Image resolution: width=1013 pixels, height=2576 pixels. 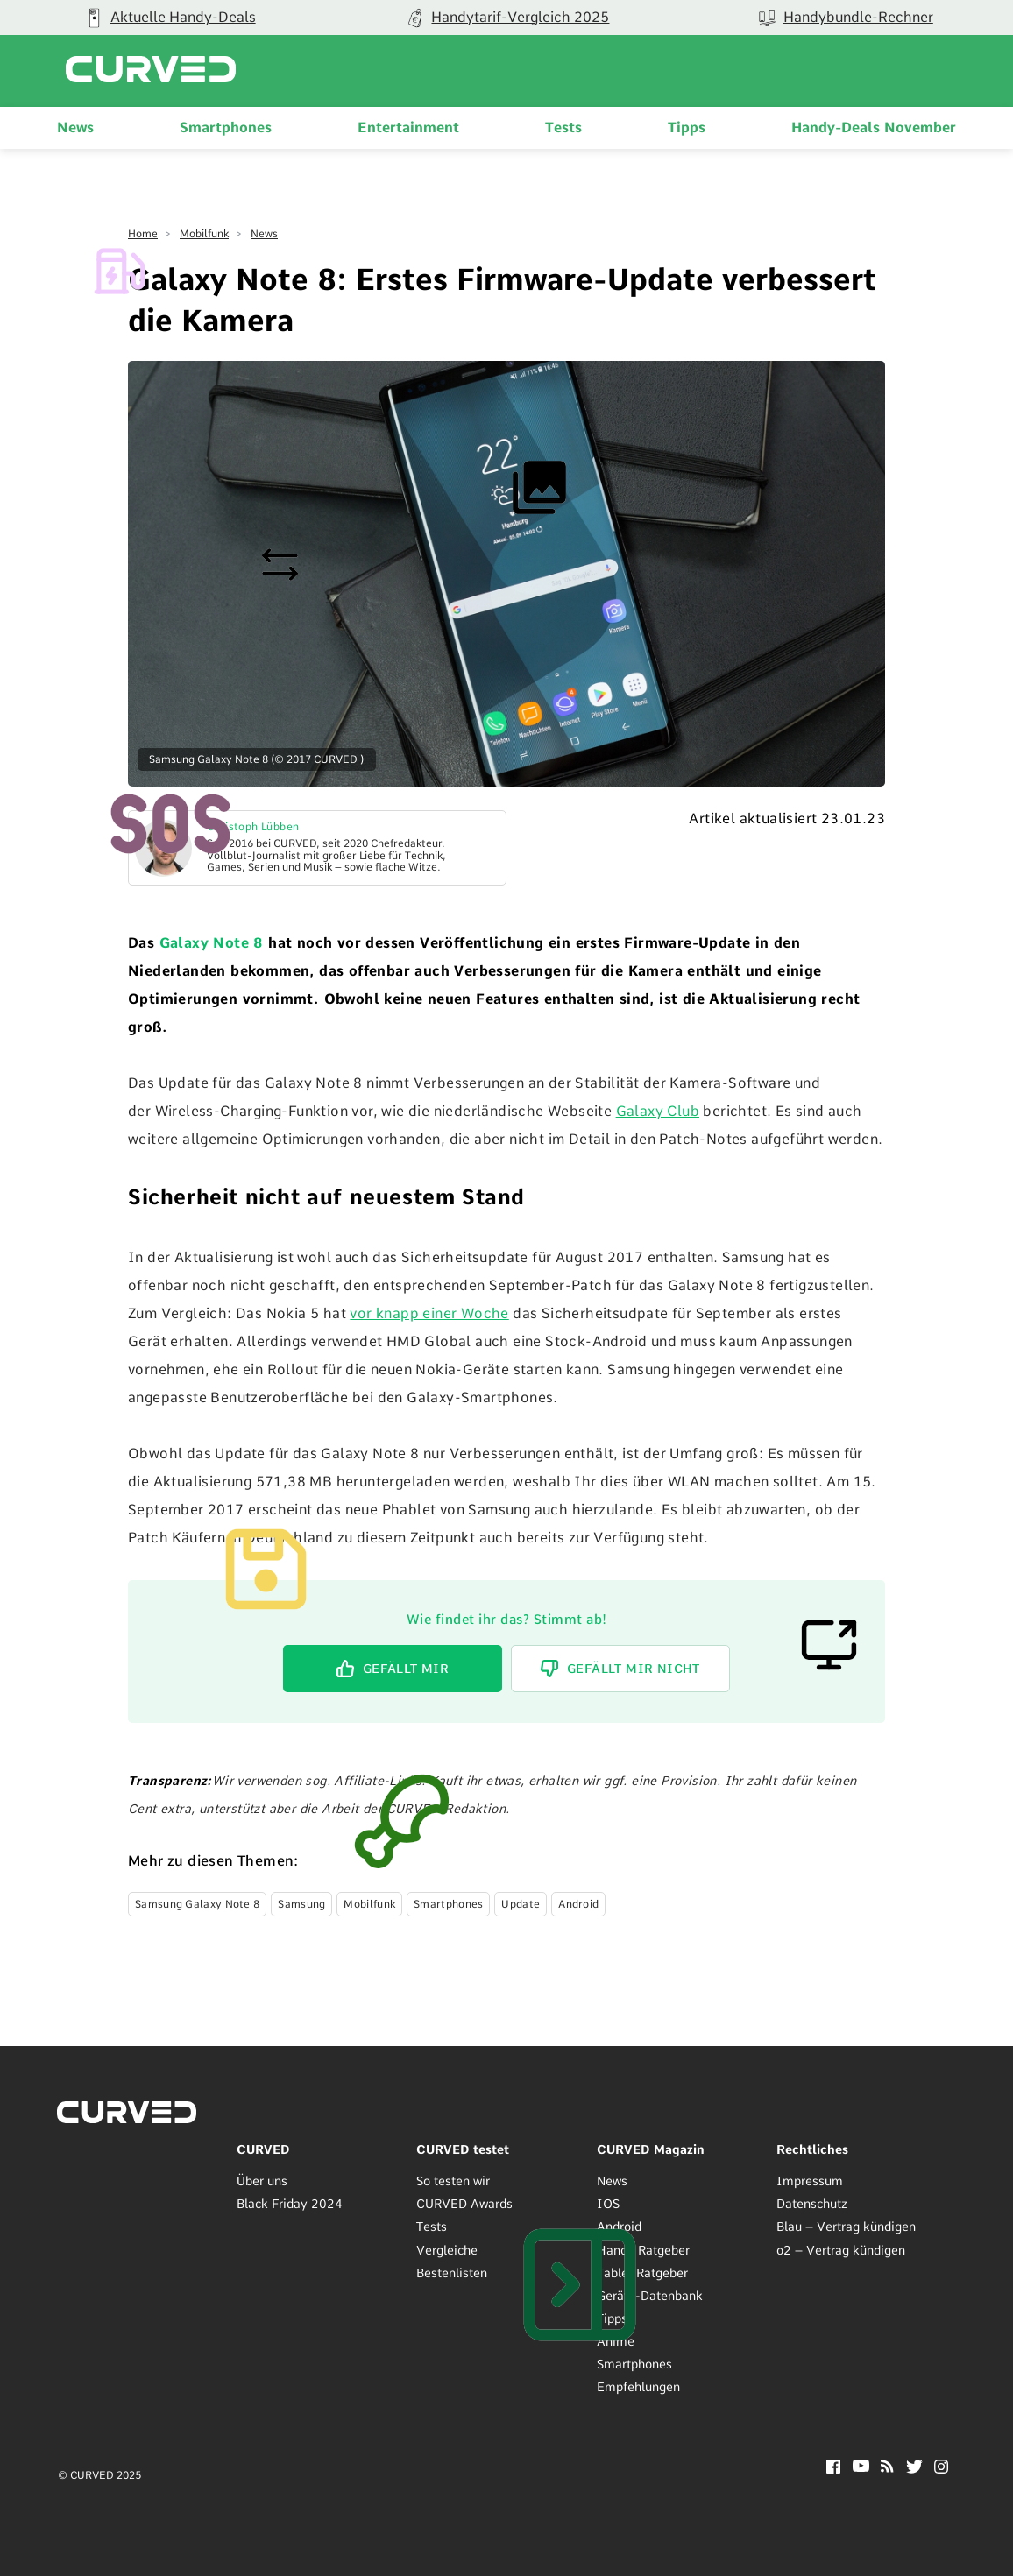 I want to click on send an emergency distress signal, so click(x=170, y=823).